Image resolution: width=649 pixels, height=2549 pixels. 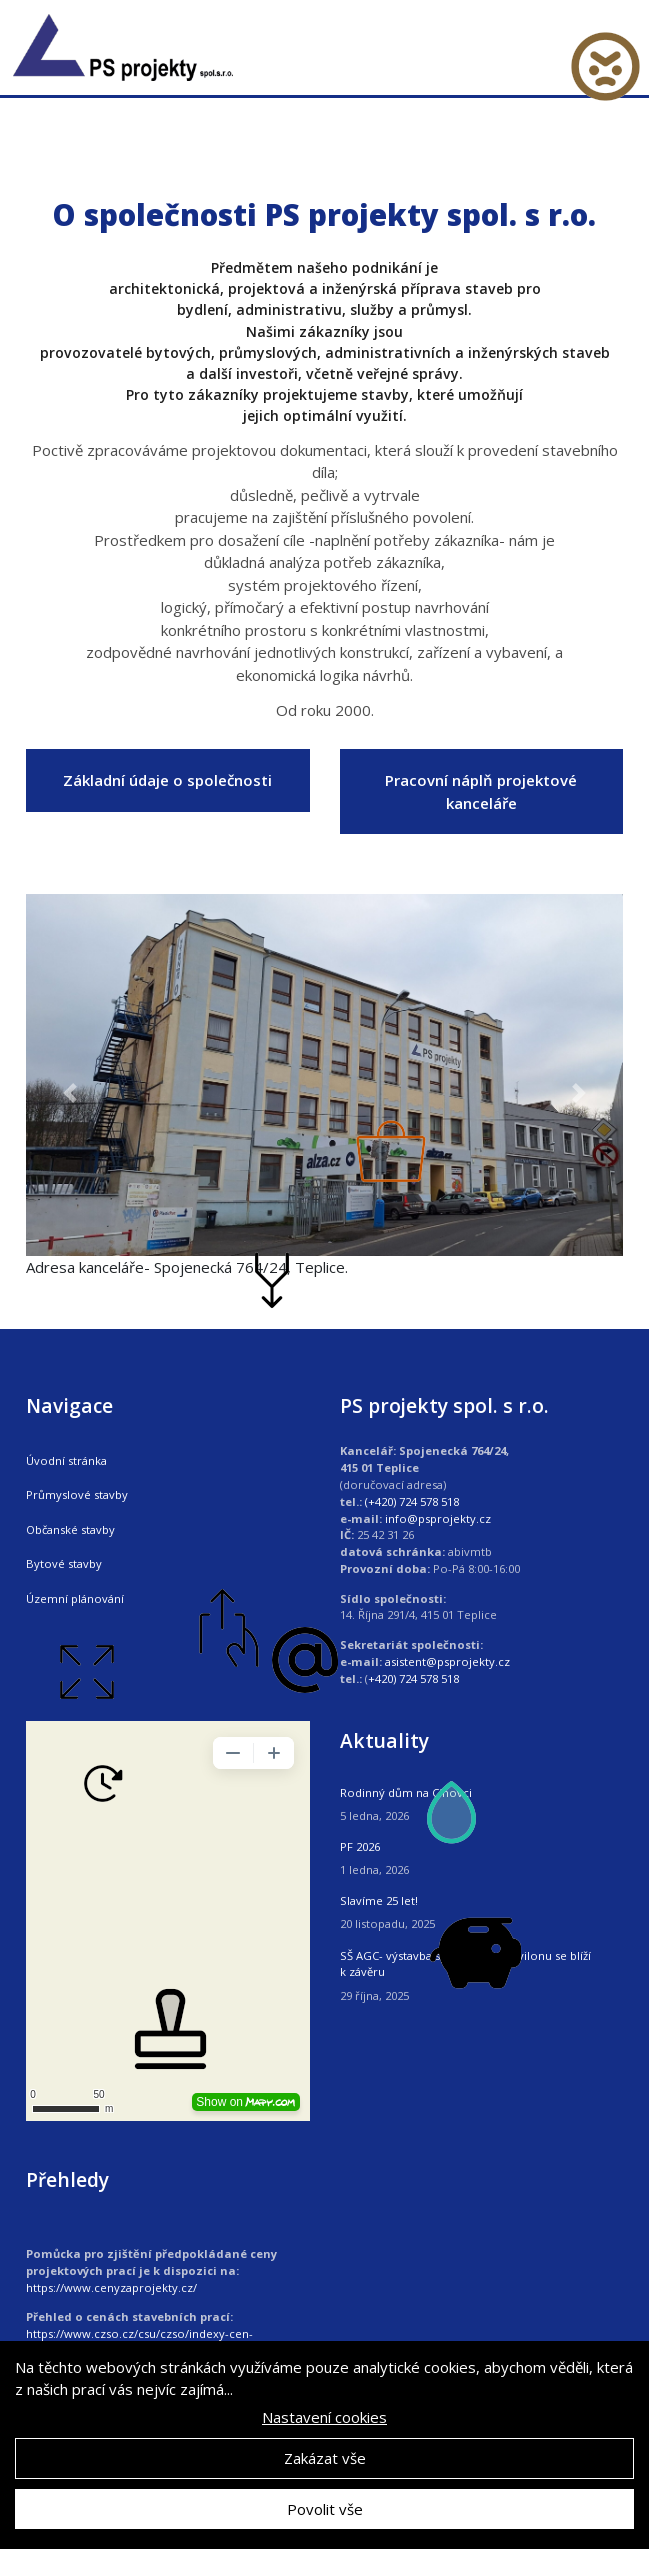 I want to click on restore from history, so click(x=102, y=1783).